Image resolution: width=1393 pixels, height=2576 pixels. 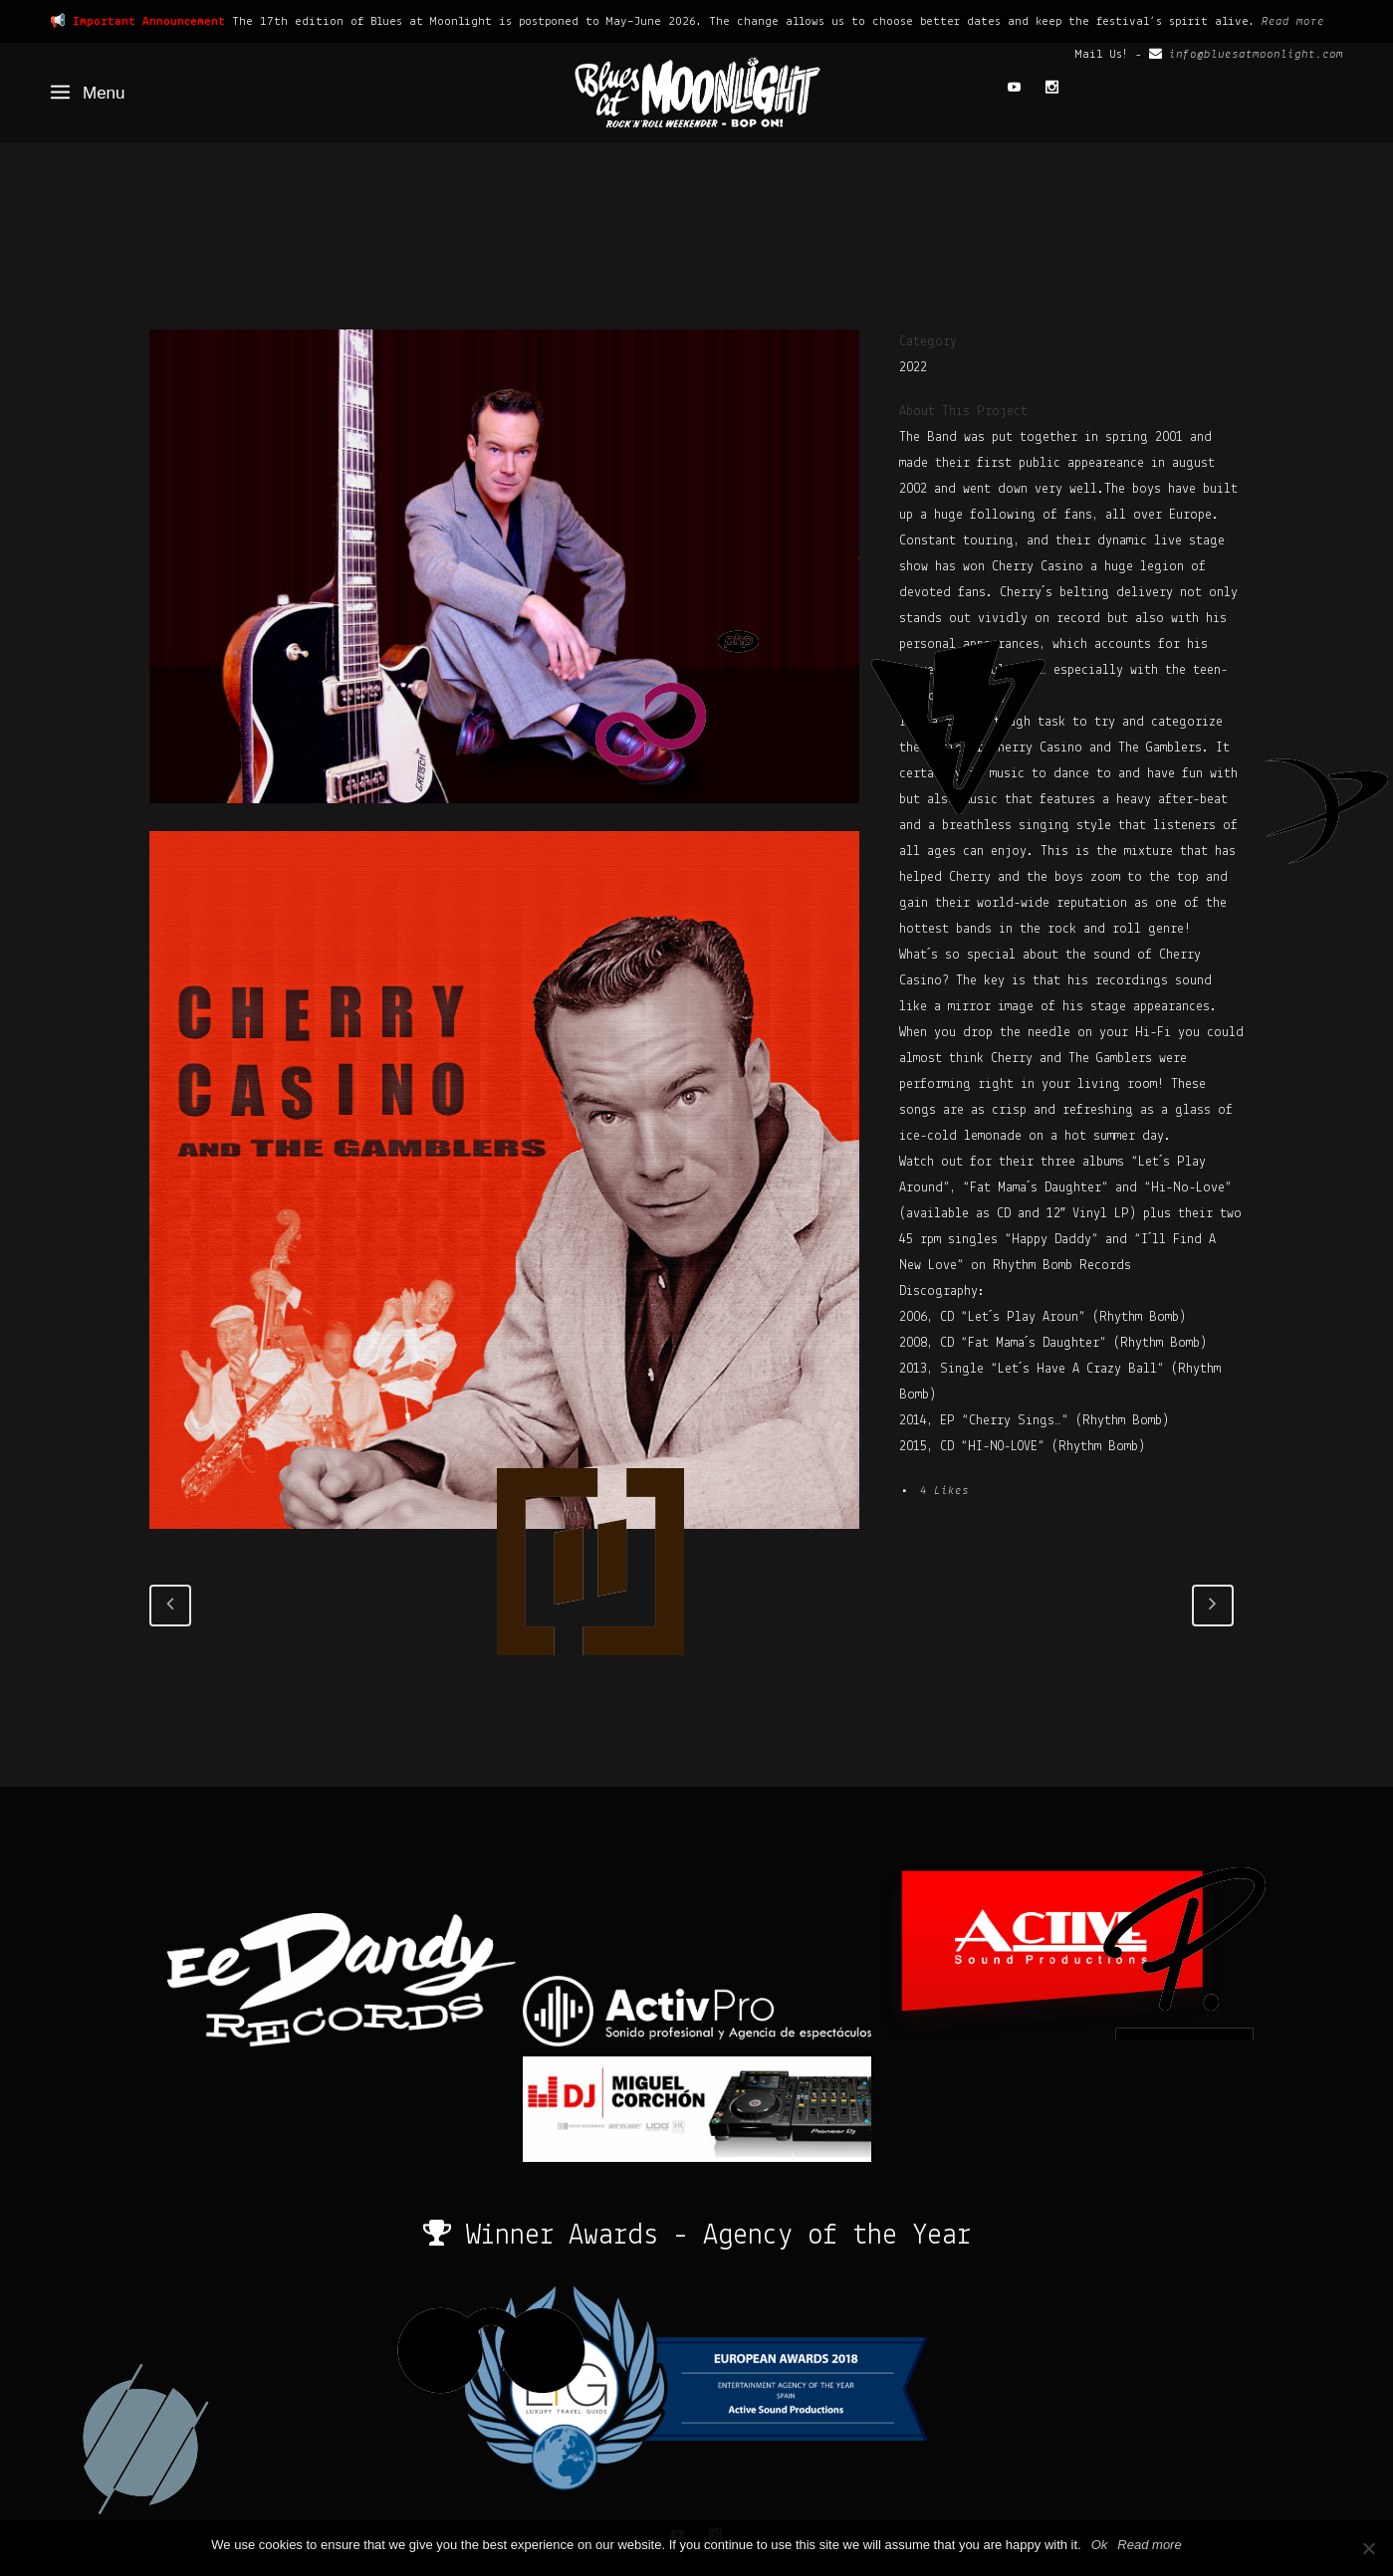 What do you see at coordinates (1326, 811) in the screenshot?
I see `visit The Planetary Society website` at bounding box center [1326, 811].